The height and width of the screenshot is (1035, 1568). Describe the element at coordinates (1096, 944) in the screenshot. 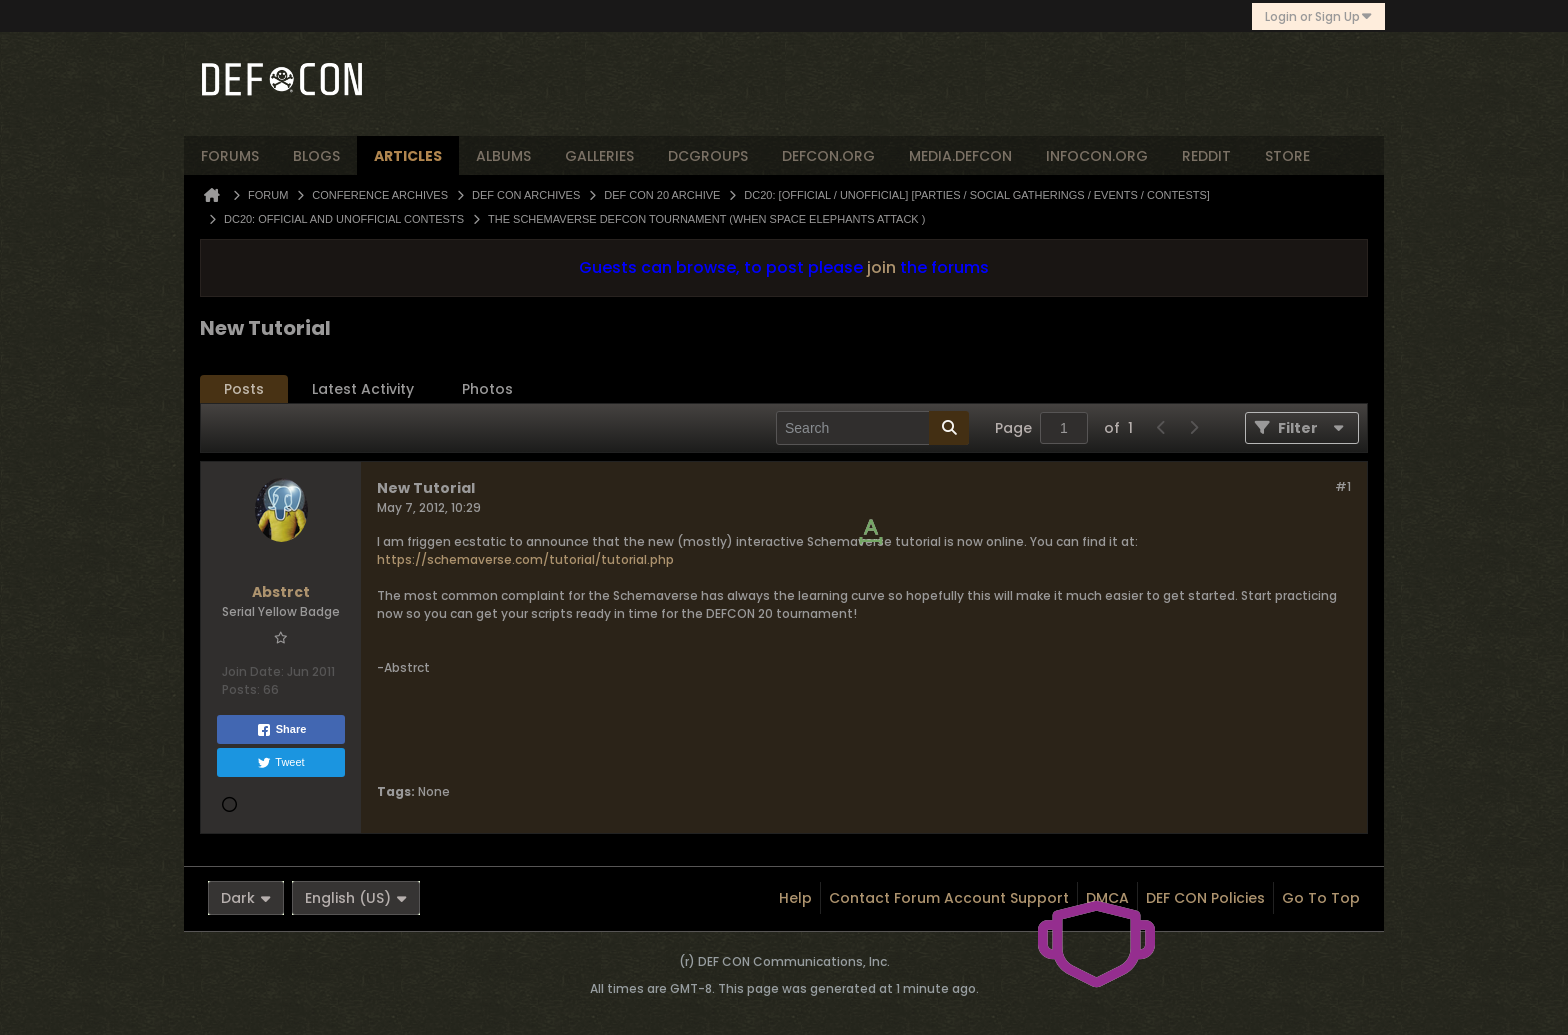

I see `indicates face mask required` at that location.